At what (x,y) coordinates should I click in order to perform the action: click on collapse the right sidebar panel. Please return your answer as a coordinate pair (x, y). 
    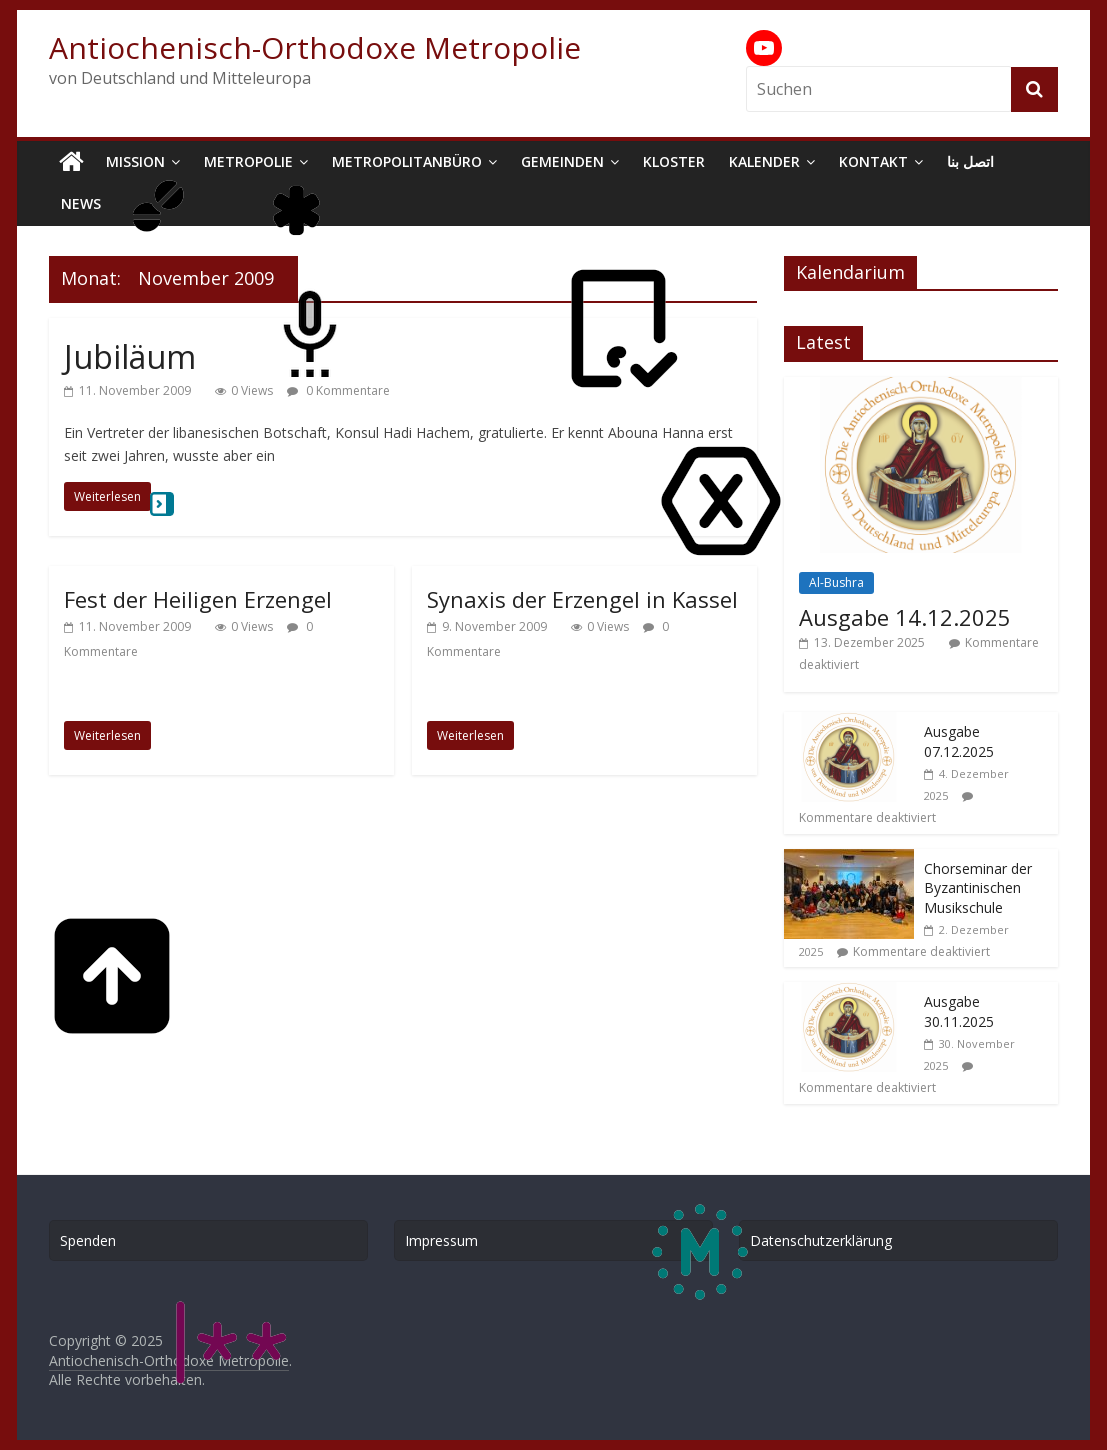
    Looking at the image, I should click on (162, 504).